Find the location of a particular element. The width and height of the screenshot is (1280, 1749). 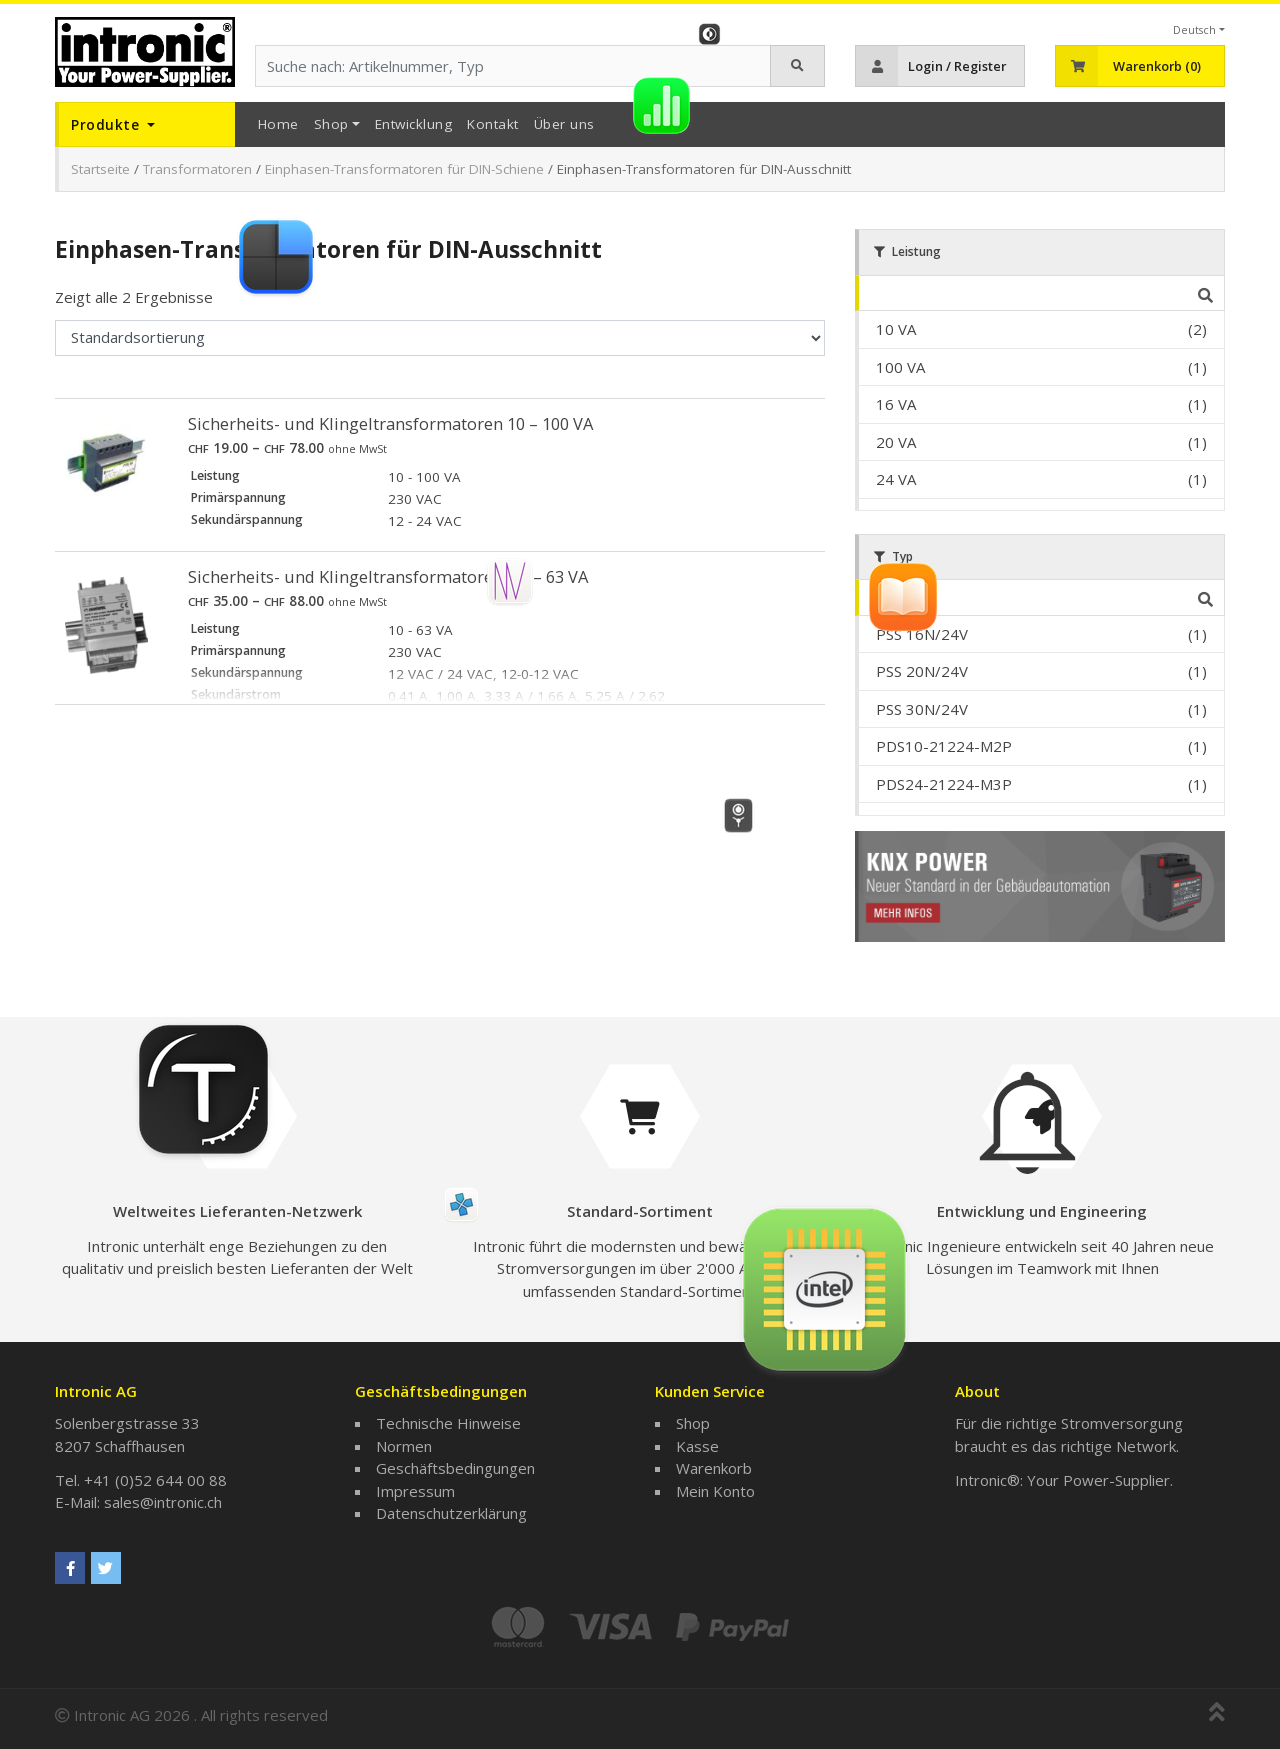

access plasma desktop theme settings is located at coordinates (709, 34).